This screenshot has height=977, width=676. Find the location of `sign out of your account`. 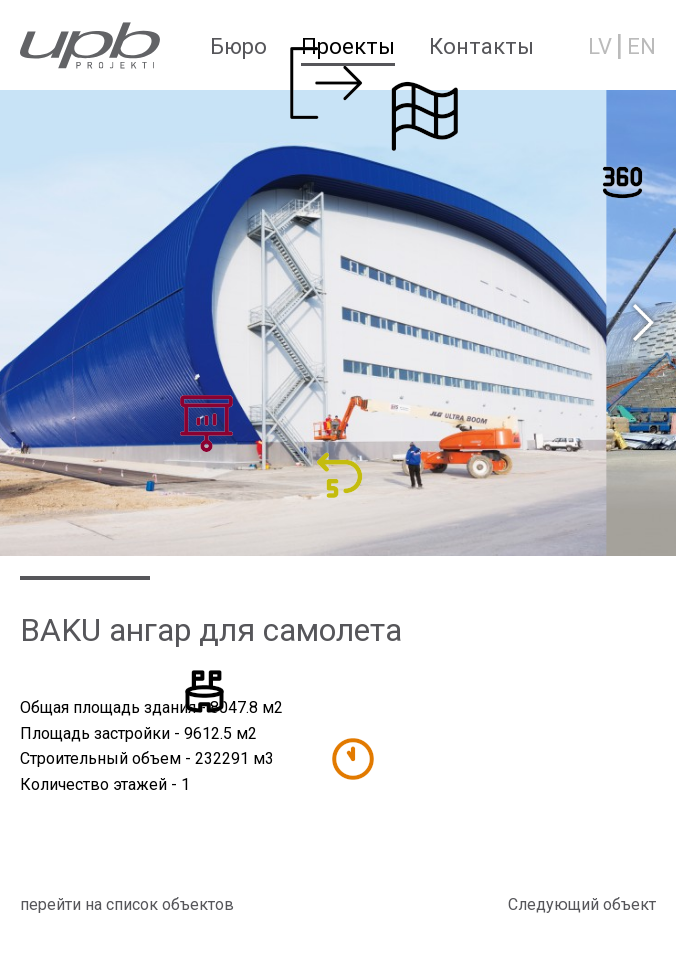

sign out of your account is located at coordinates (323, 83).